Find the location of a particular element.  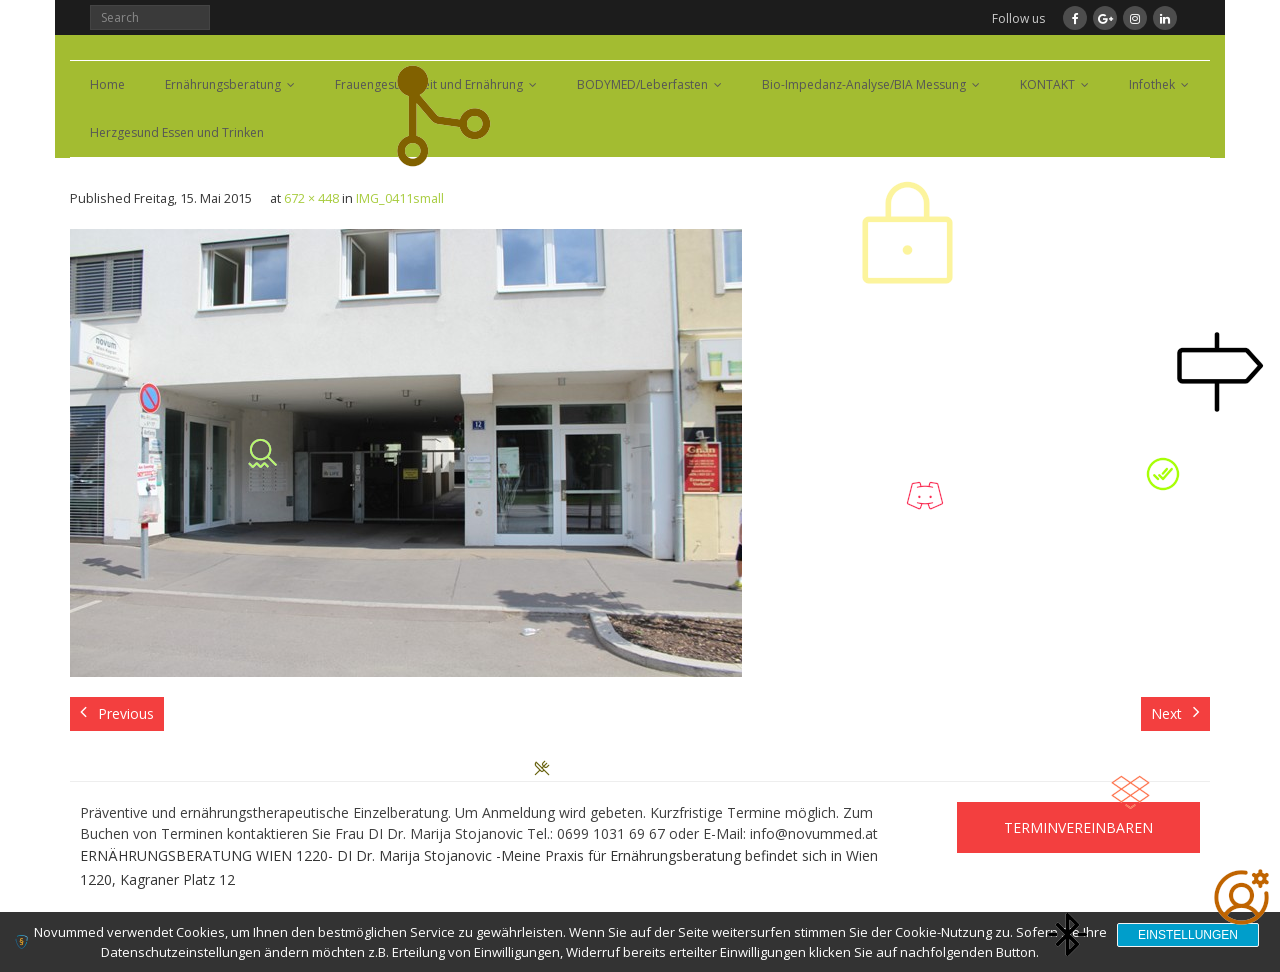

access dropbox cloud storage is located at coordinates (1130, 790).